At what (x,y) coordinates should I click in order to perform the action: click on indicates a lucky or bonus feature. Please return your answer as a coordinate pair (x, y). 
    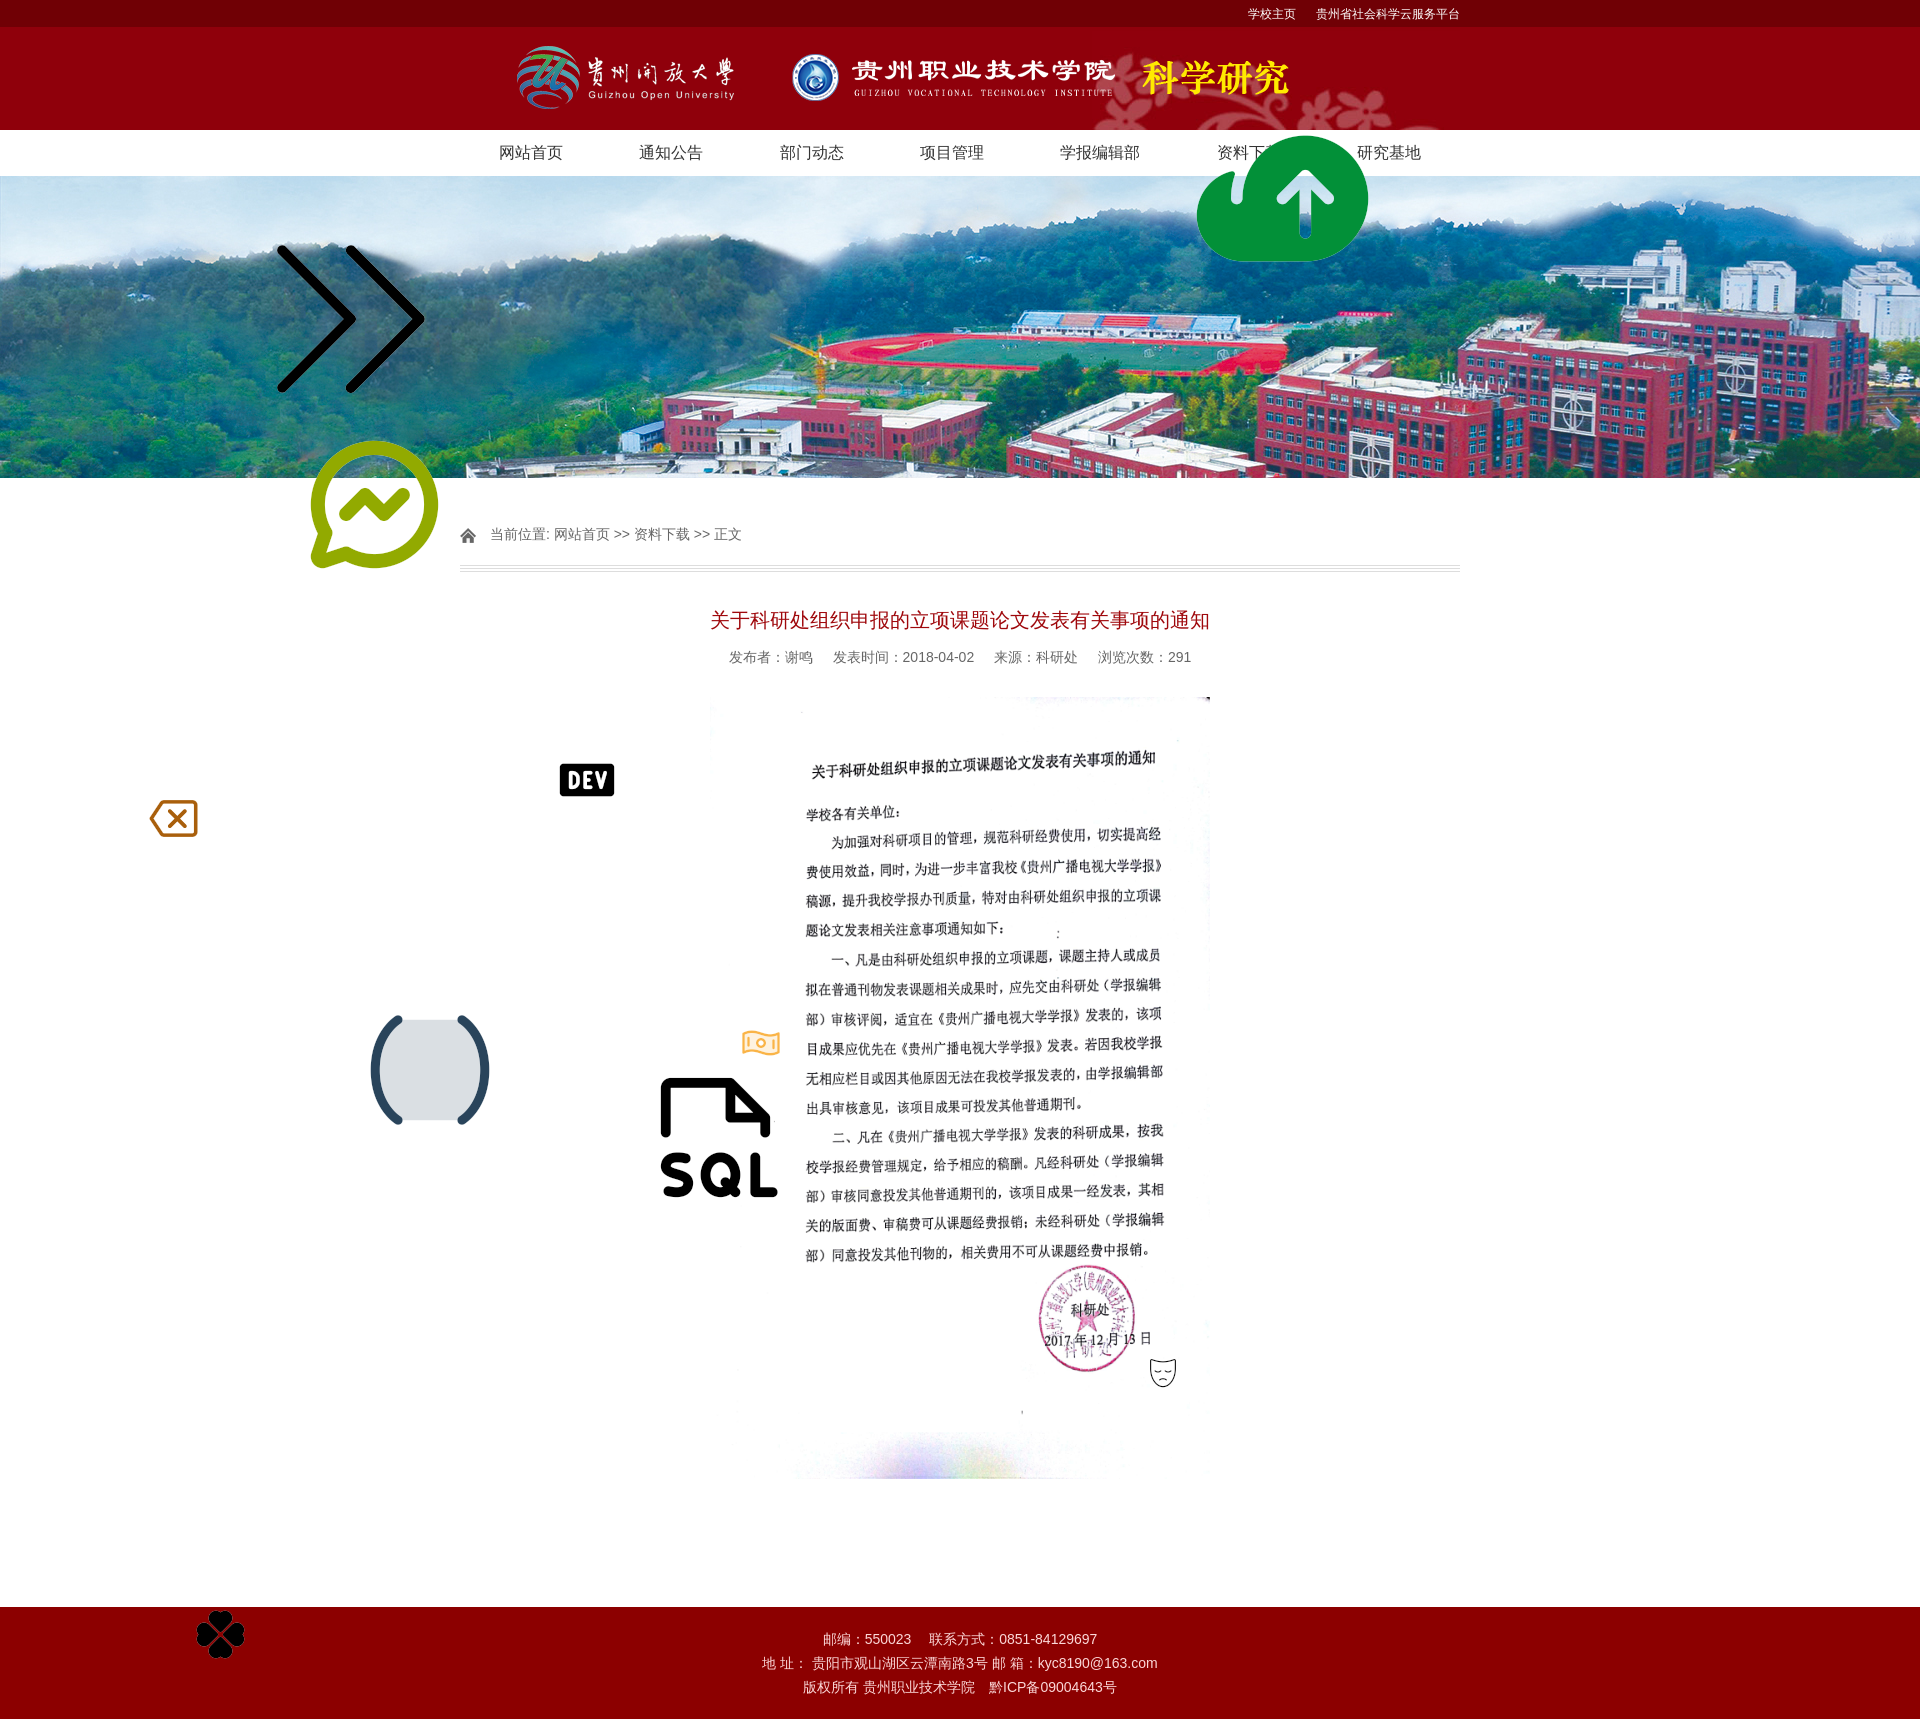
    Looking at the image, I should click on (220, 1634).